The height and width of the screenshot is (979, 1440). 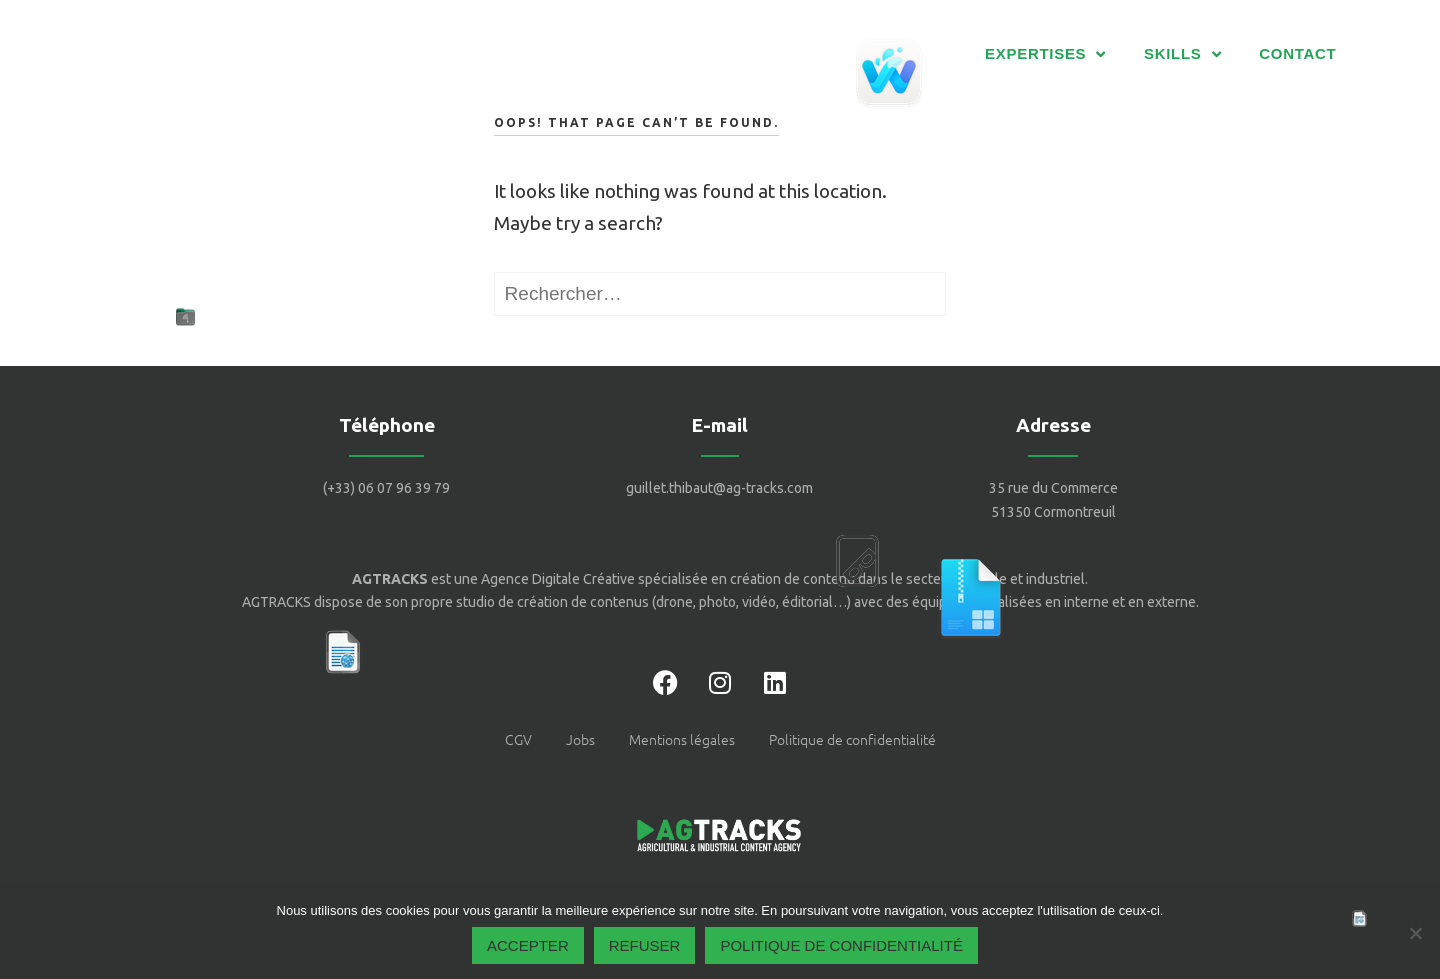 What do you see at coordinates (343, 652) in the screenshot?
I see `a web document or HTML file created in LibreOffice` at bounding box center [343, 652].